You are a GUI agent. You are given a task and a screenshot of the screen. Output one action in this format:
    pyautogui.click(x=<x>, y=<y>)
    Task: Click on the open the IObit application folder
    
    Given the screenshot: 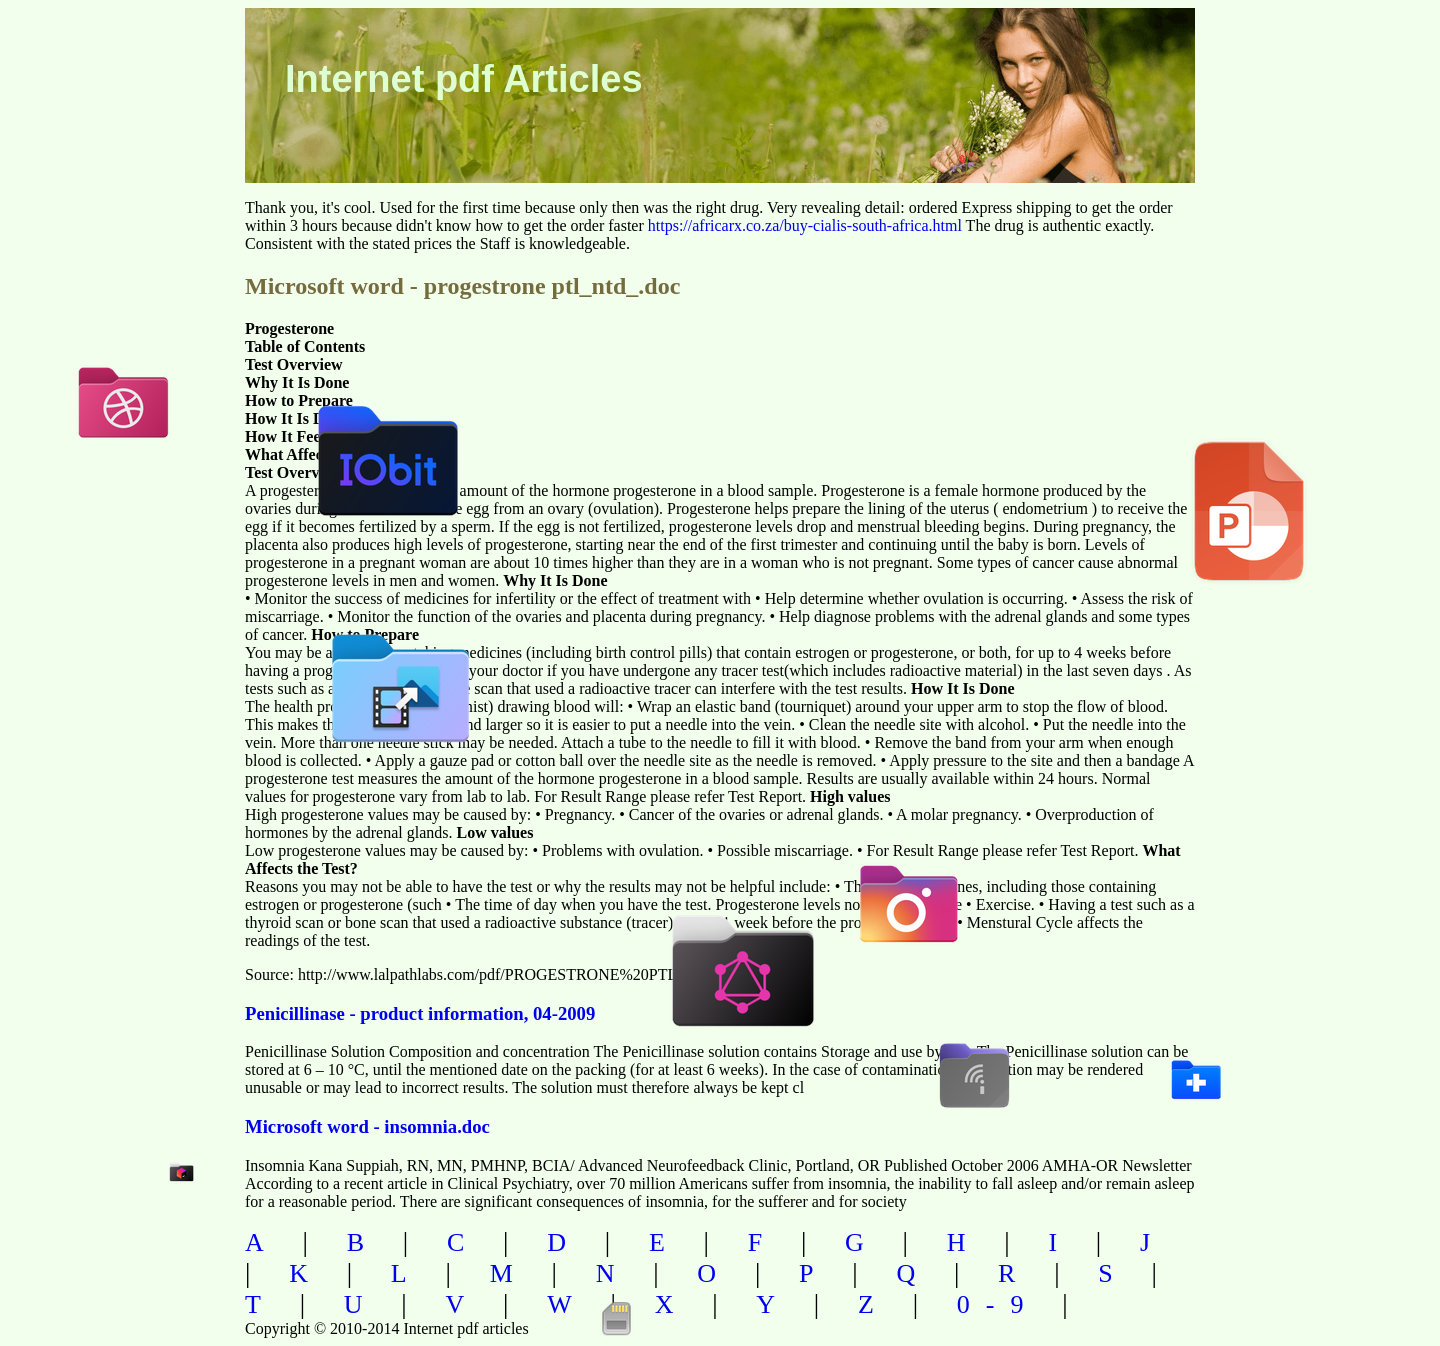 What is the action you would take?
    pyautogui.click(x=387, y=464)
    